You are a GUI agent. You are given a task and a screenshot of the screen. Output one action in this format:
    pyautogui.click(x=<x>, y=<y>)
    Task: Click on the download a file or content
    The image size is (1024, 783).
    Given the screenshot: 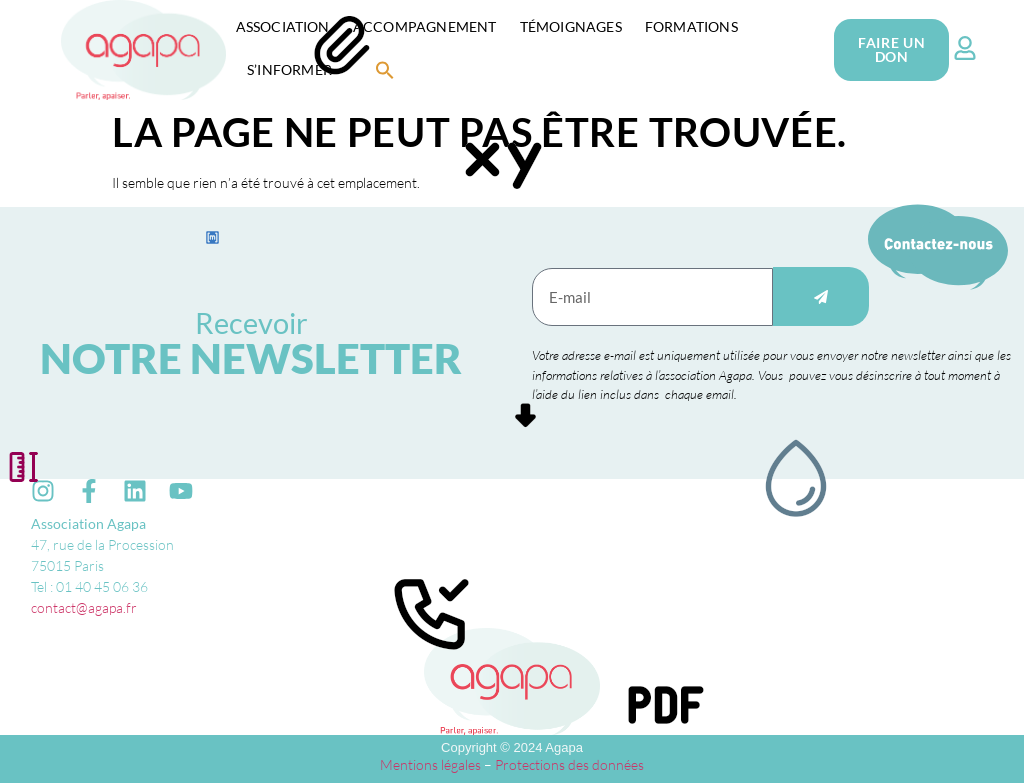 What is the action you would take?
    pyautogui.click(x=525, y=415)
    